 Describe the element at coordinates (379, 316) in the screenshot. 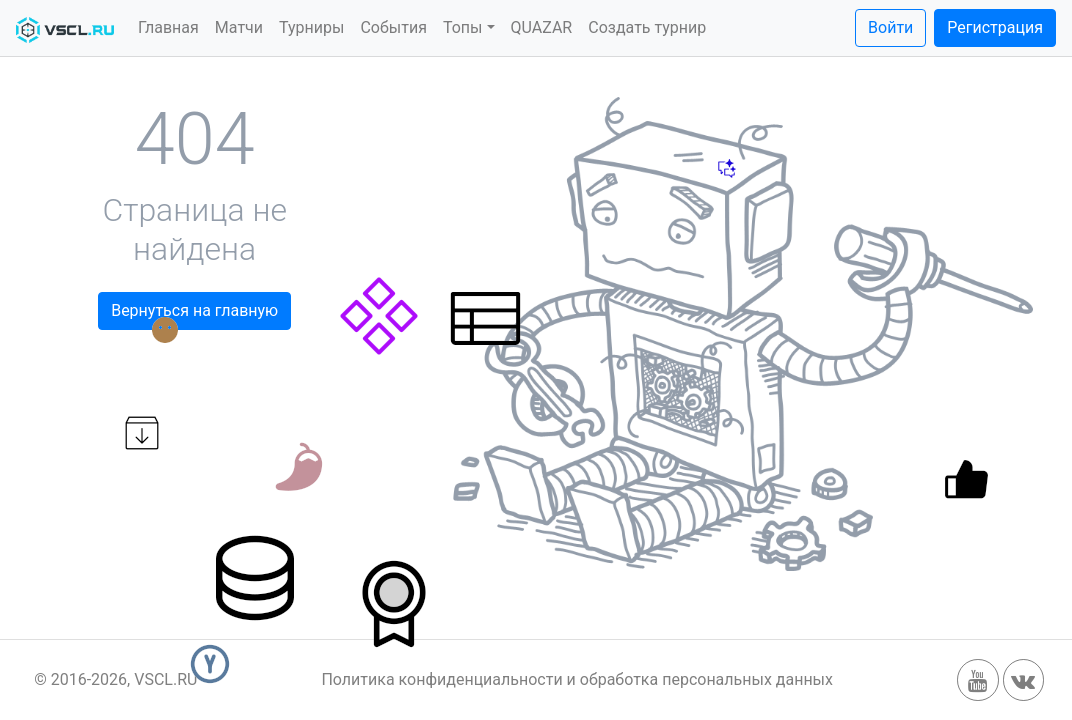

I see `access quick actions or app grid` at that location.